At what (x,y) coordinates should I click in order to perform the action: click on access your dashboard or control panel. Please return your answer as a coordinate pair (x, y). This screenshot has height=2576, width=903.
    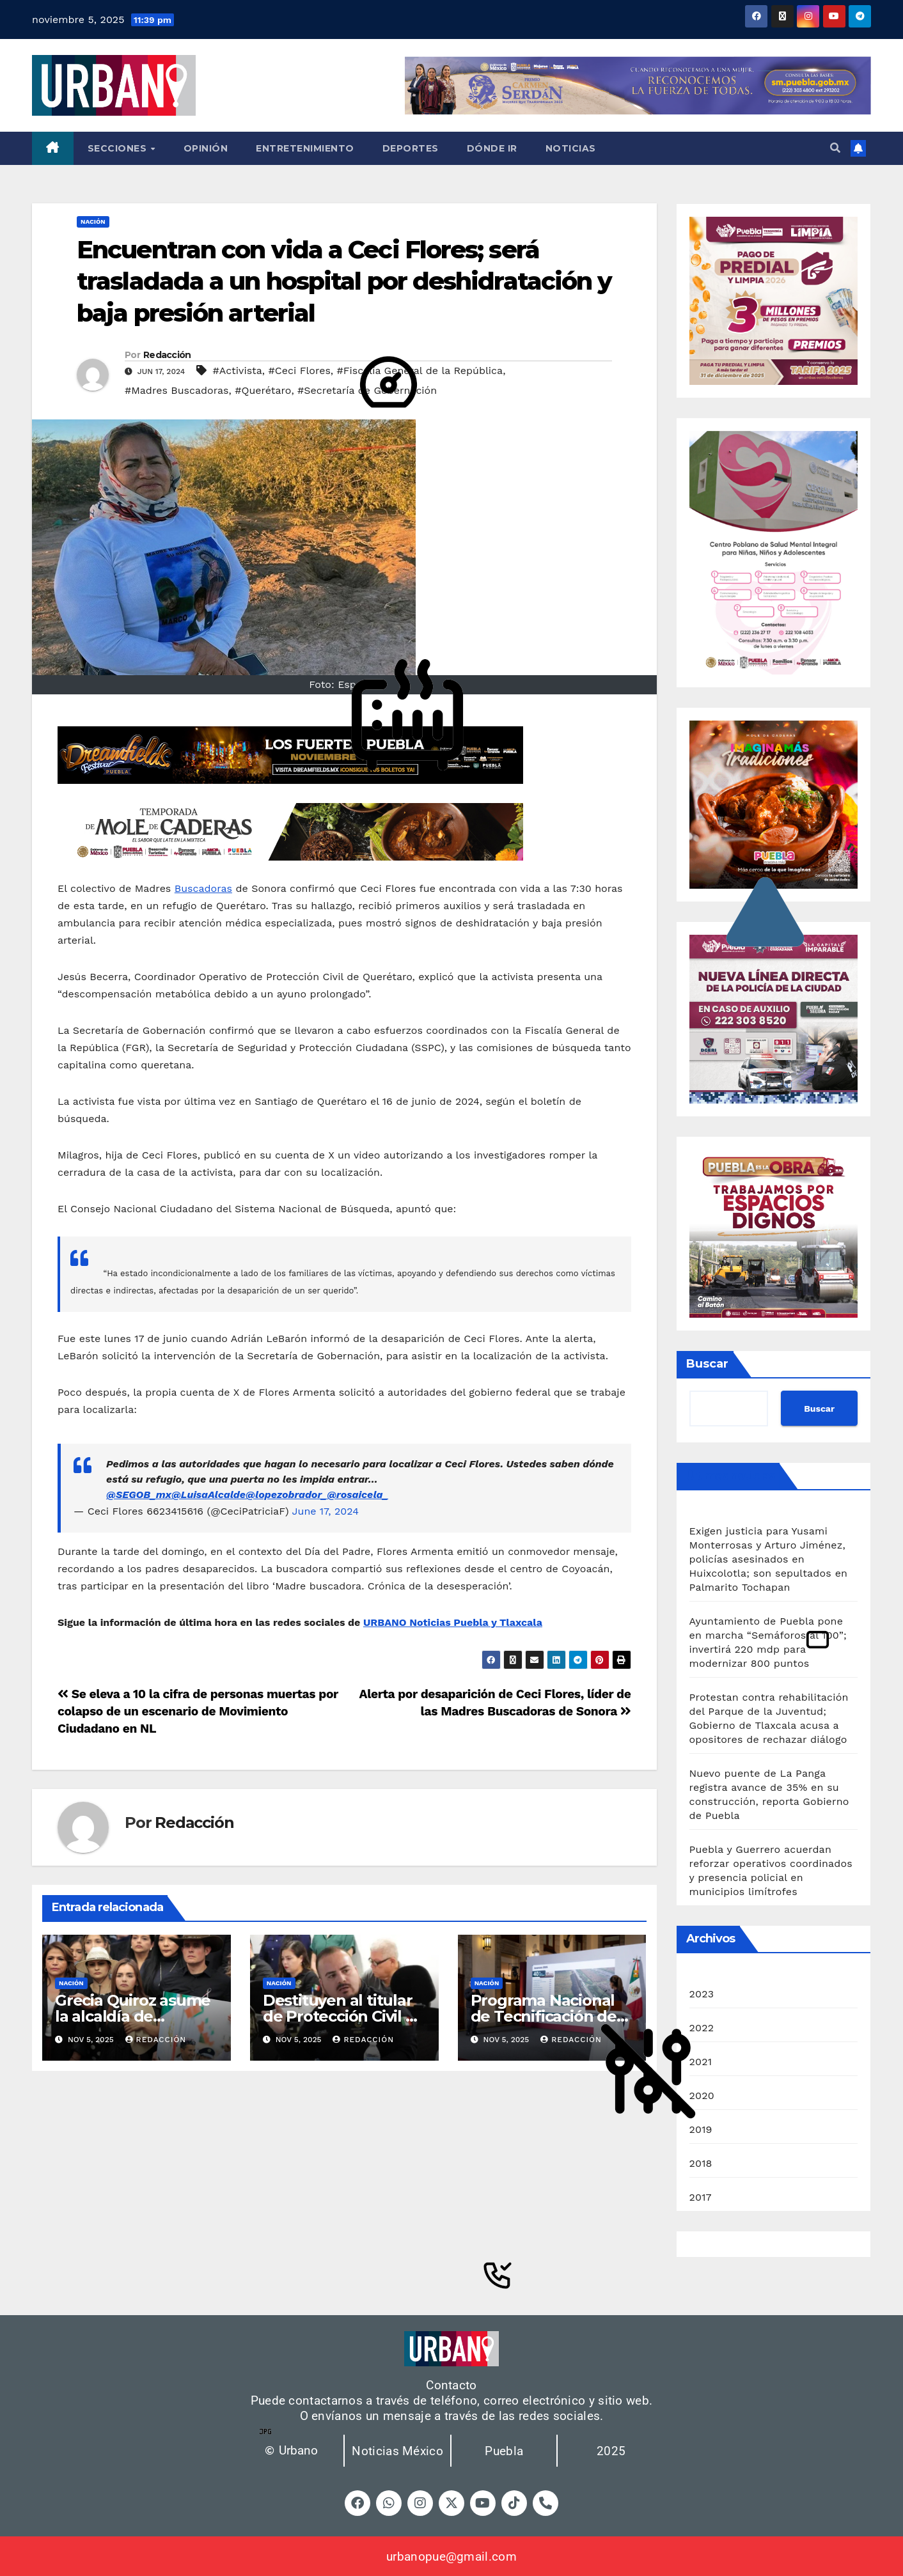
    Looking at the image, I should click on (388, 382).